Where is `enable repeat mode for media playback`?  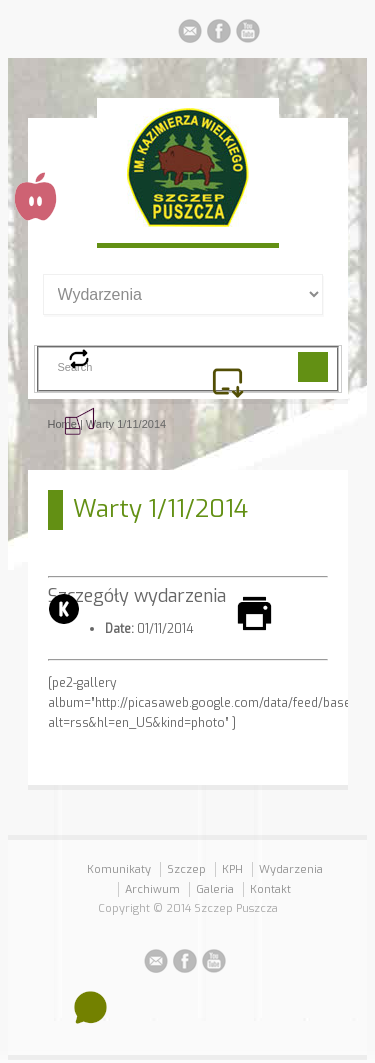
enable repeat mode for media playback is located at coordinates (79, 359).